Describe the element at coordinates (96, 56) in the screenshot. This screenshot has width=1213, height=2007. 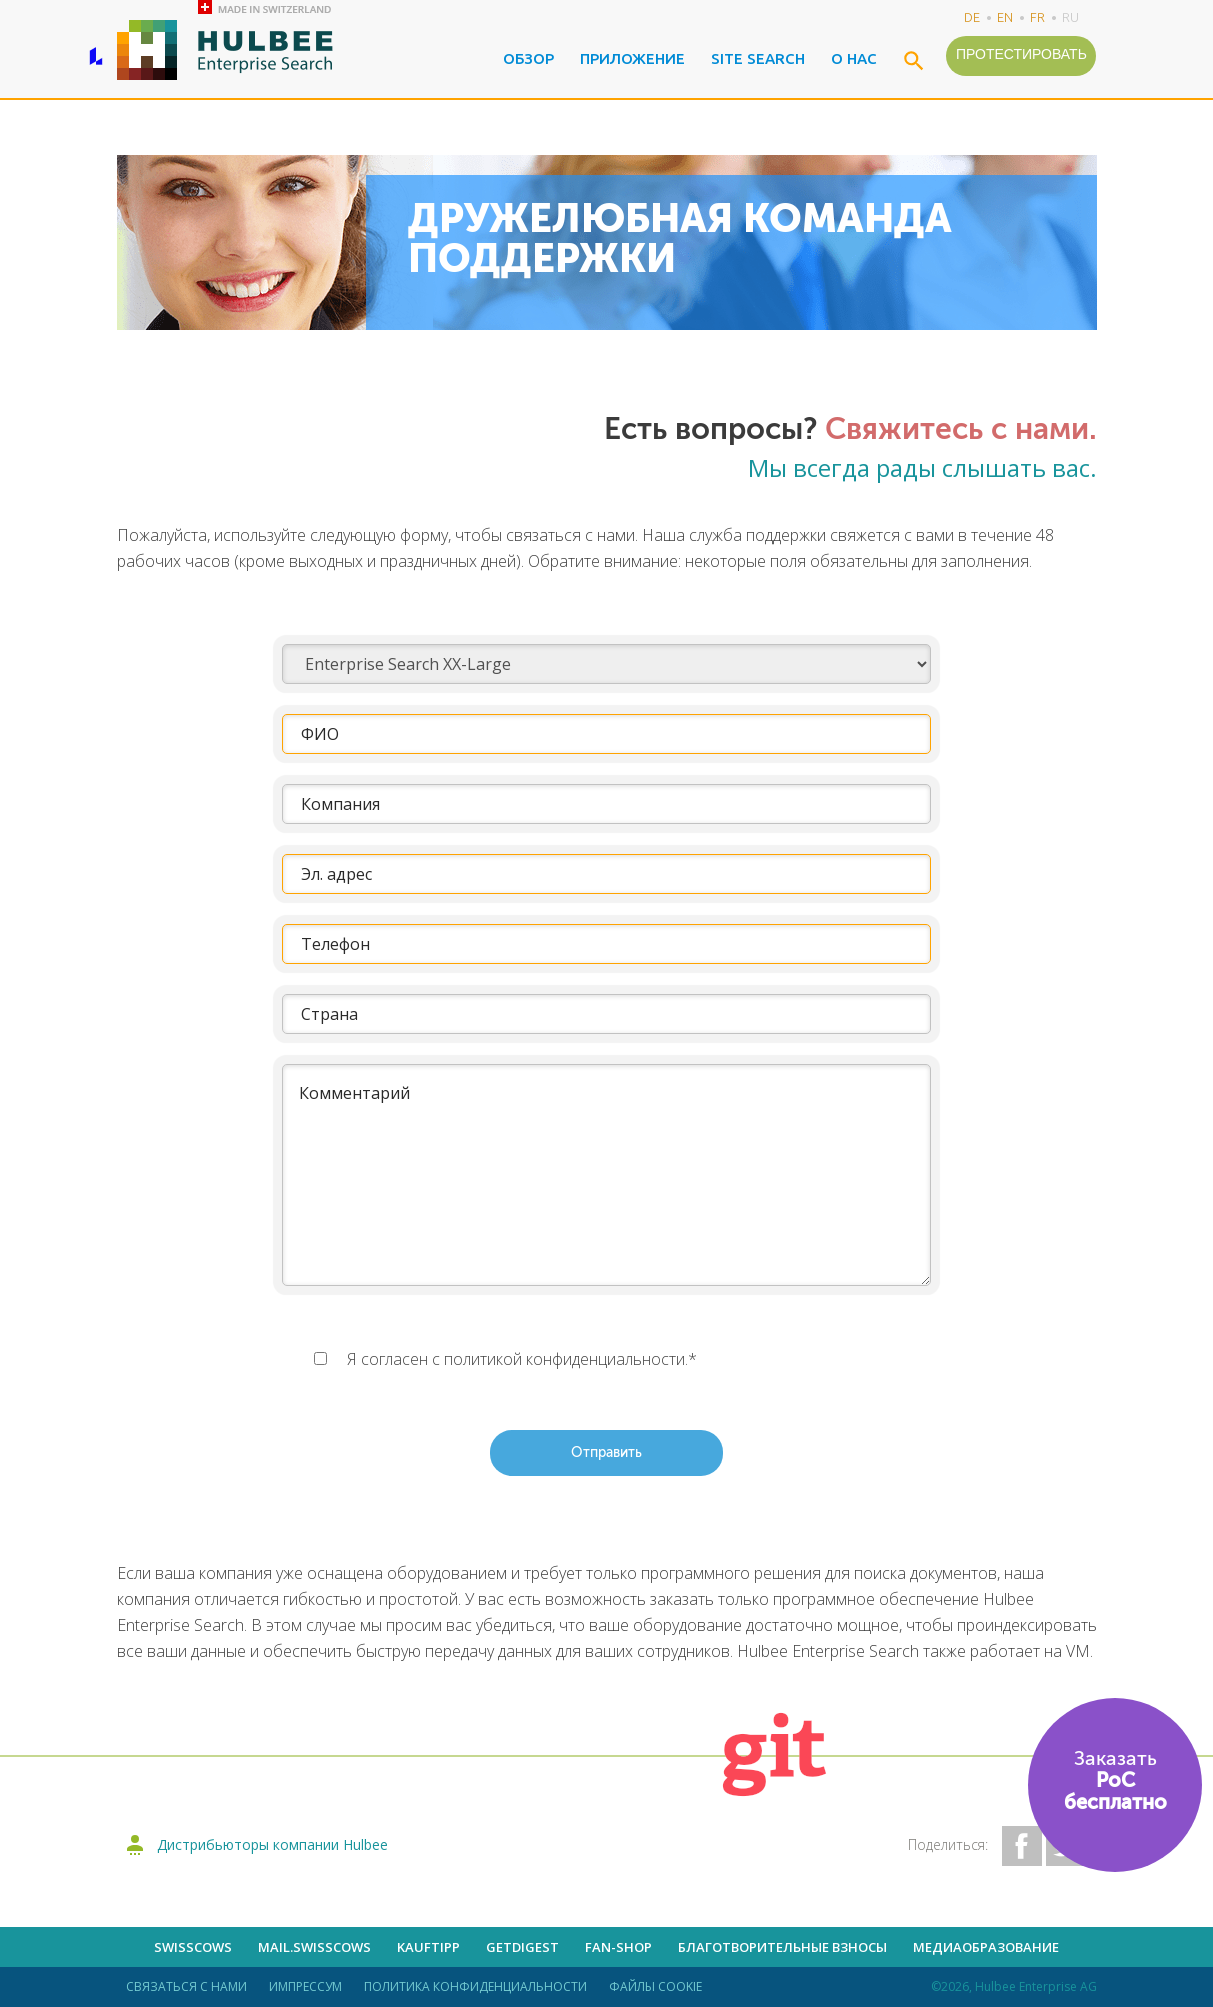
I see `lucid software company logo` at that location.